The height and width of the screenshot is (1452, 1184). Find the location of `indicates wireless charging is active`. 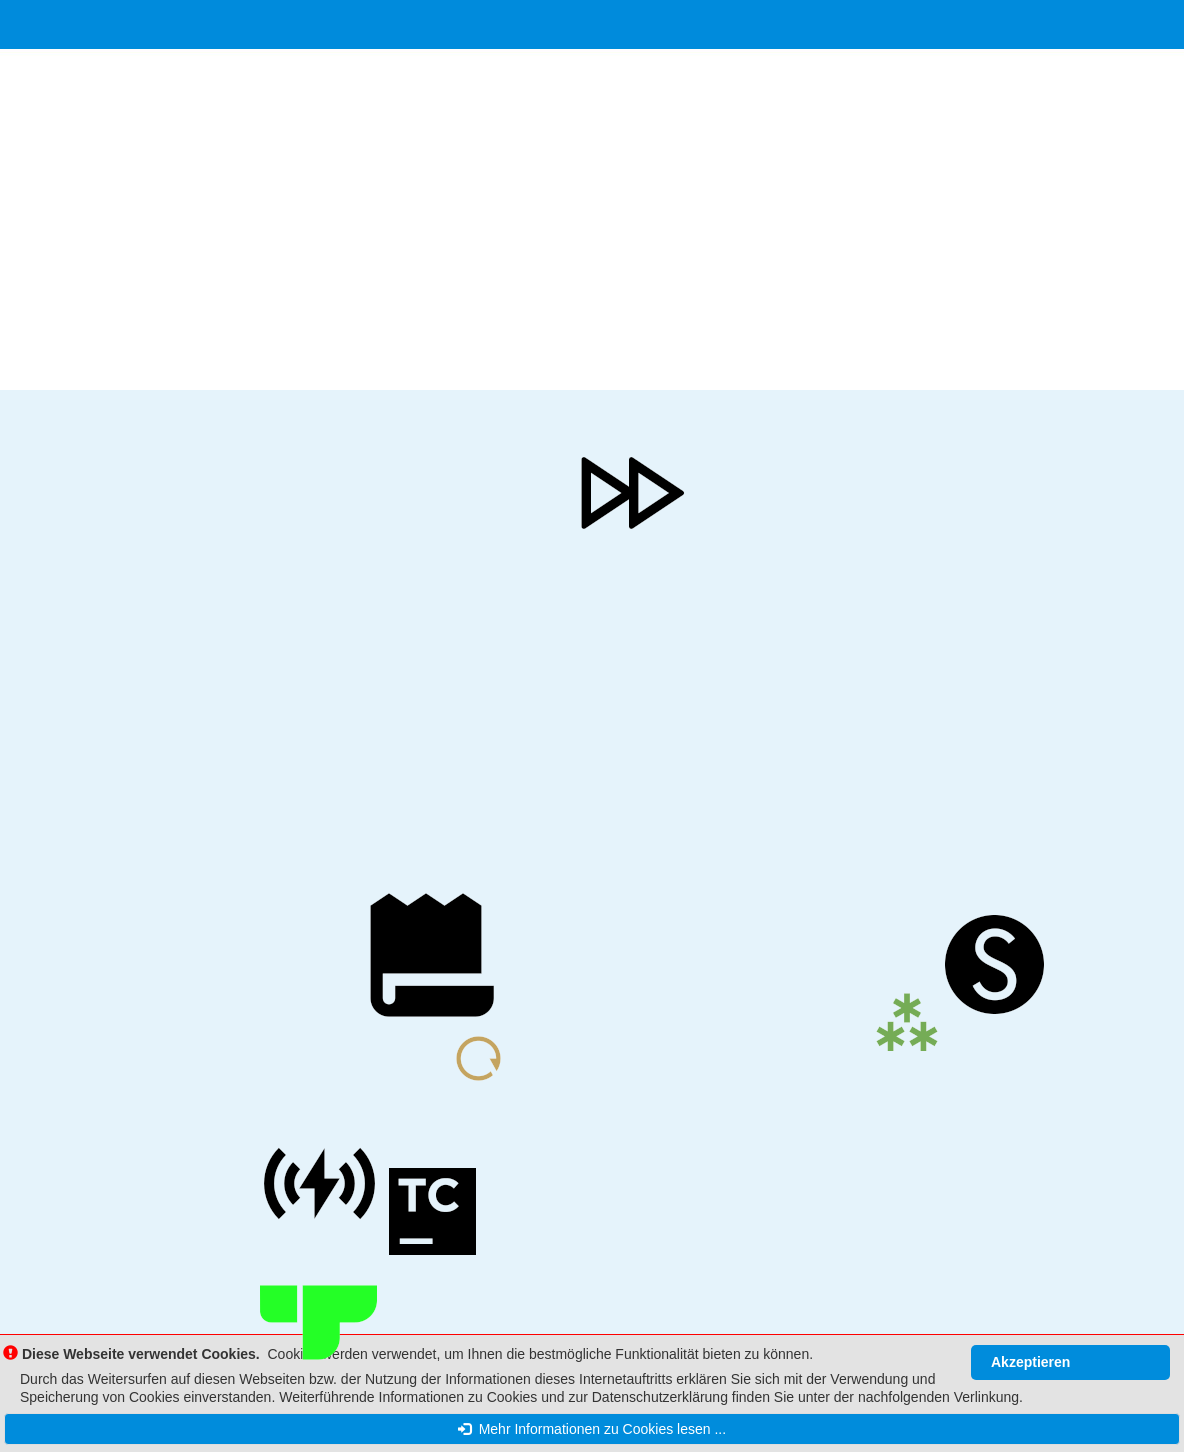

indicates wireless charging is active is located at coordinates (319, 1183).